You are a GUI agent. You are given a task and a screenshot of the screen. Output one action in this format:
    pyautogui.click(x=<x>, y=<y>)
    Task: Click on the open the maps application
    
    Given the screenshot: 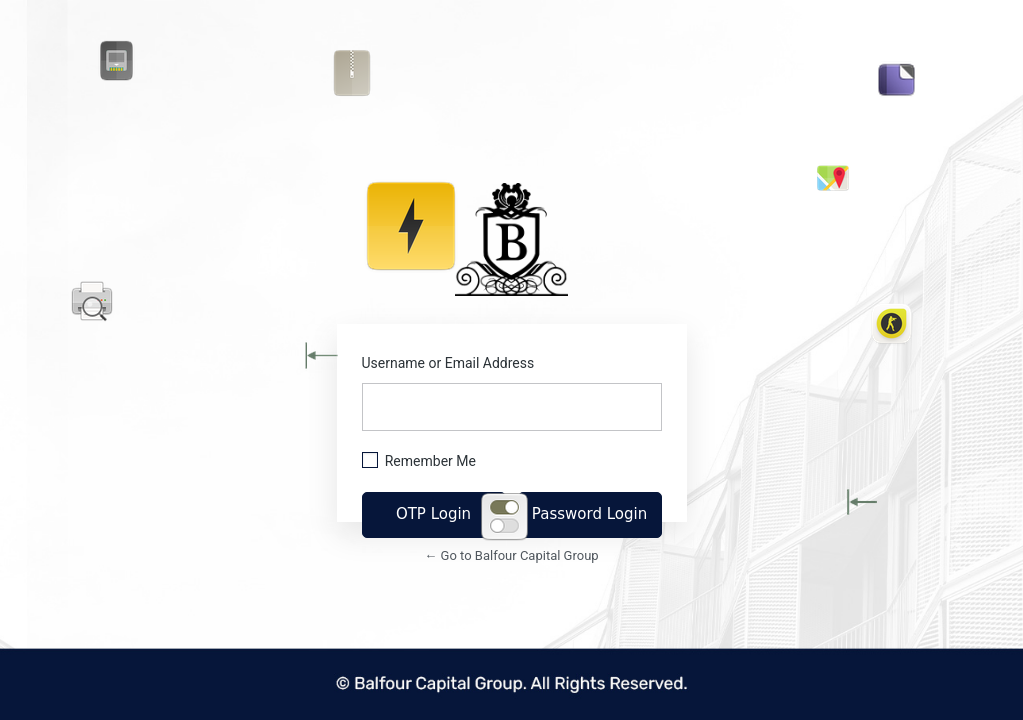 What is the action you would take?
    pyautogui.click(x=833, y=178)
    